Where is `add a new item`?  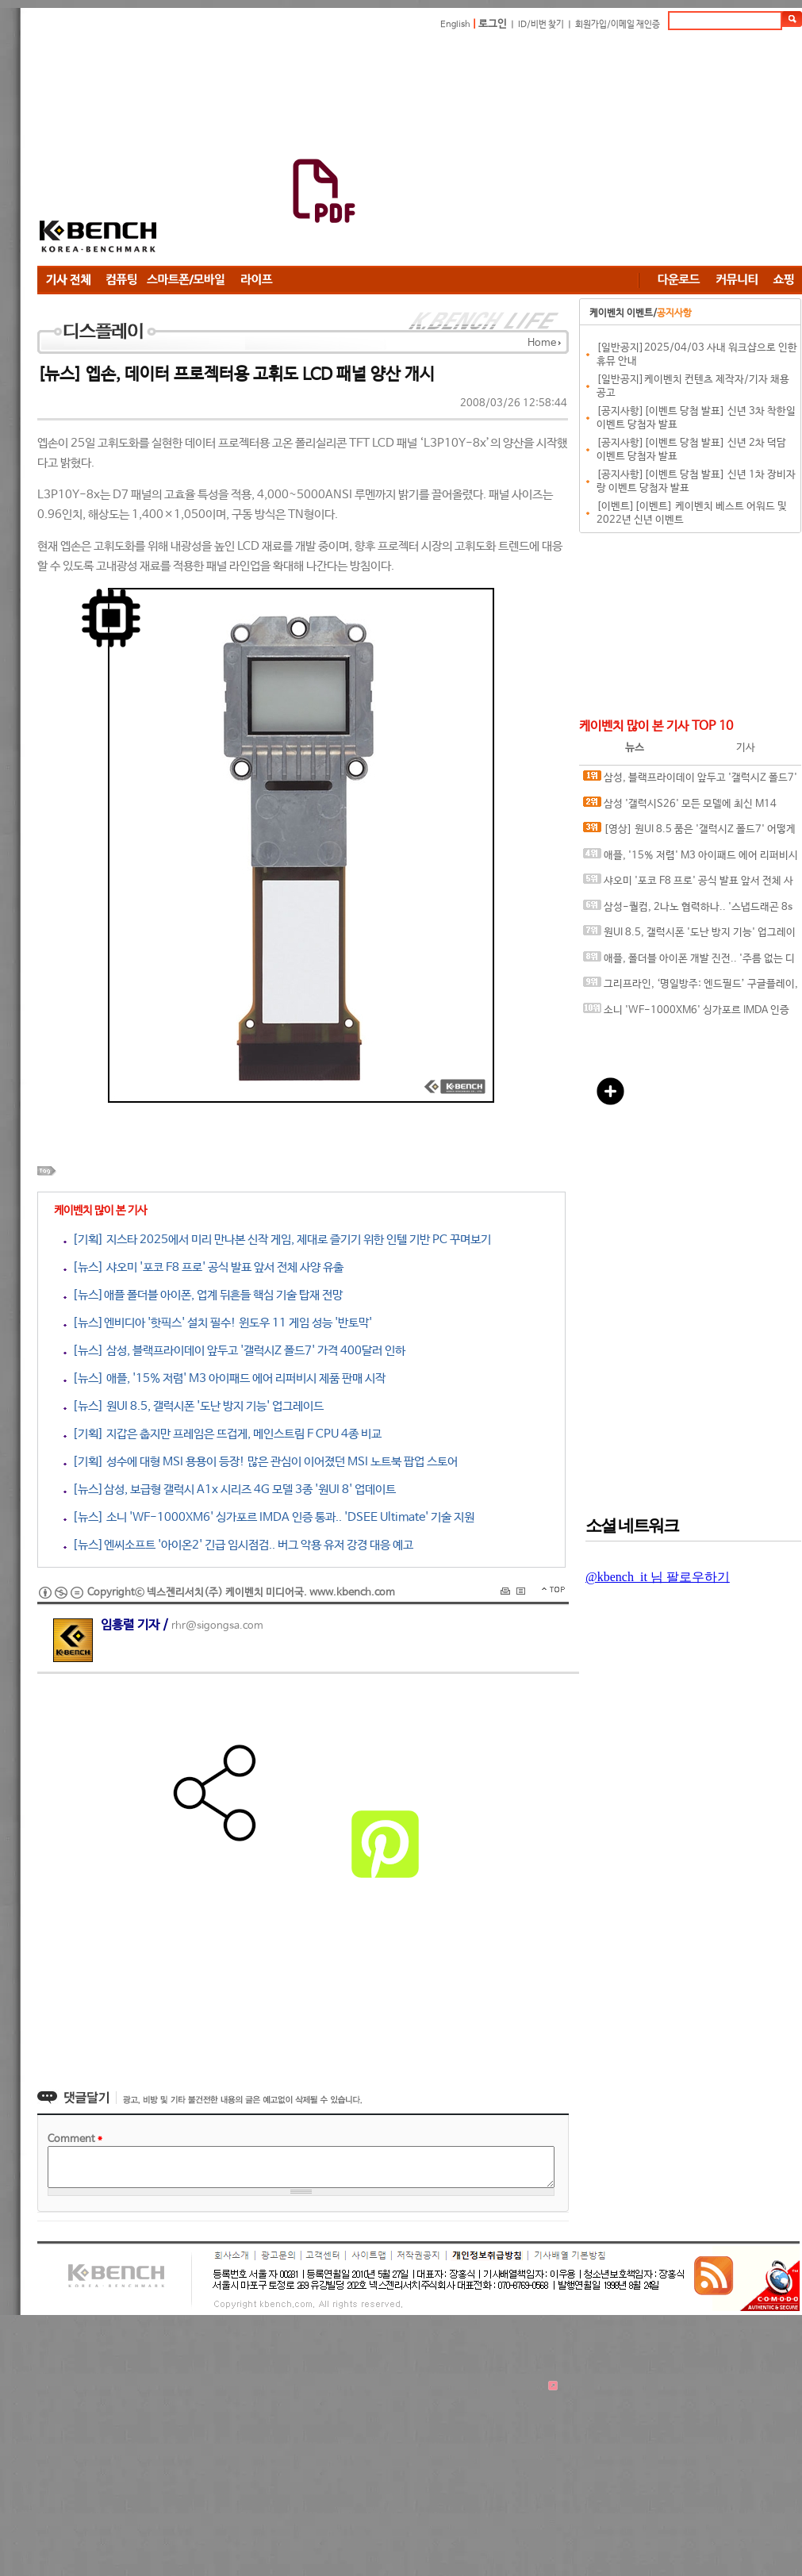 add a new item is located at coordinates (610, 1091).